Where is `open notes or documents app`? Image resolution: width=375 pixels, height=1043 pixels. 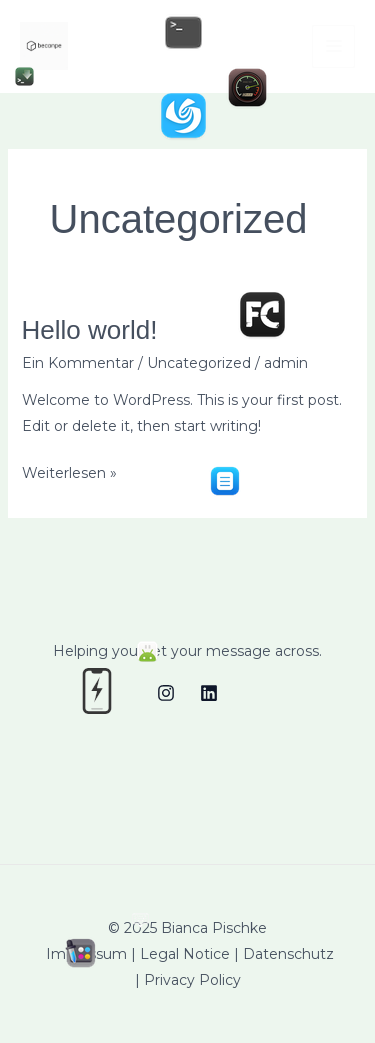 open notes or documents app is located at coordinates (225, 481).